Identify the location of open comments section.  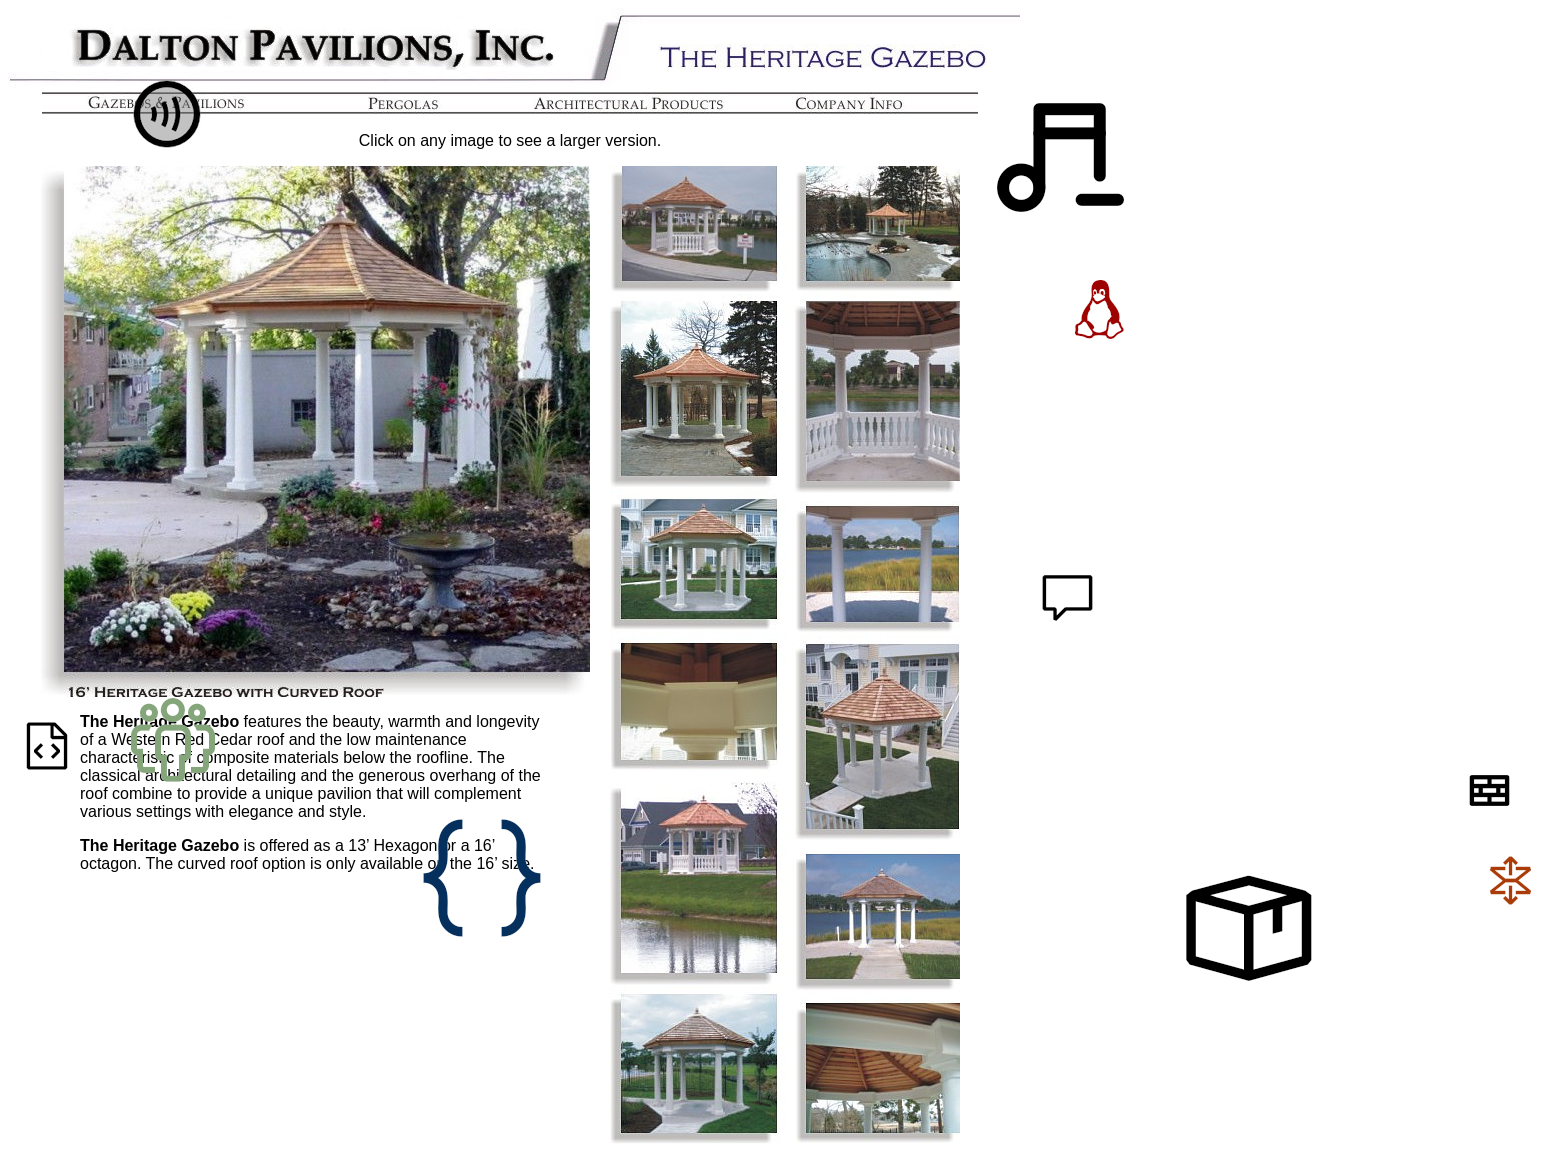
(1067, 596).